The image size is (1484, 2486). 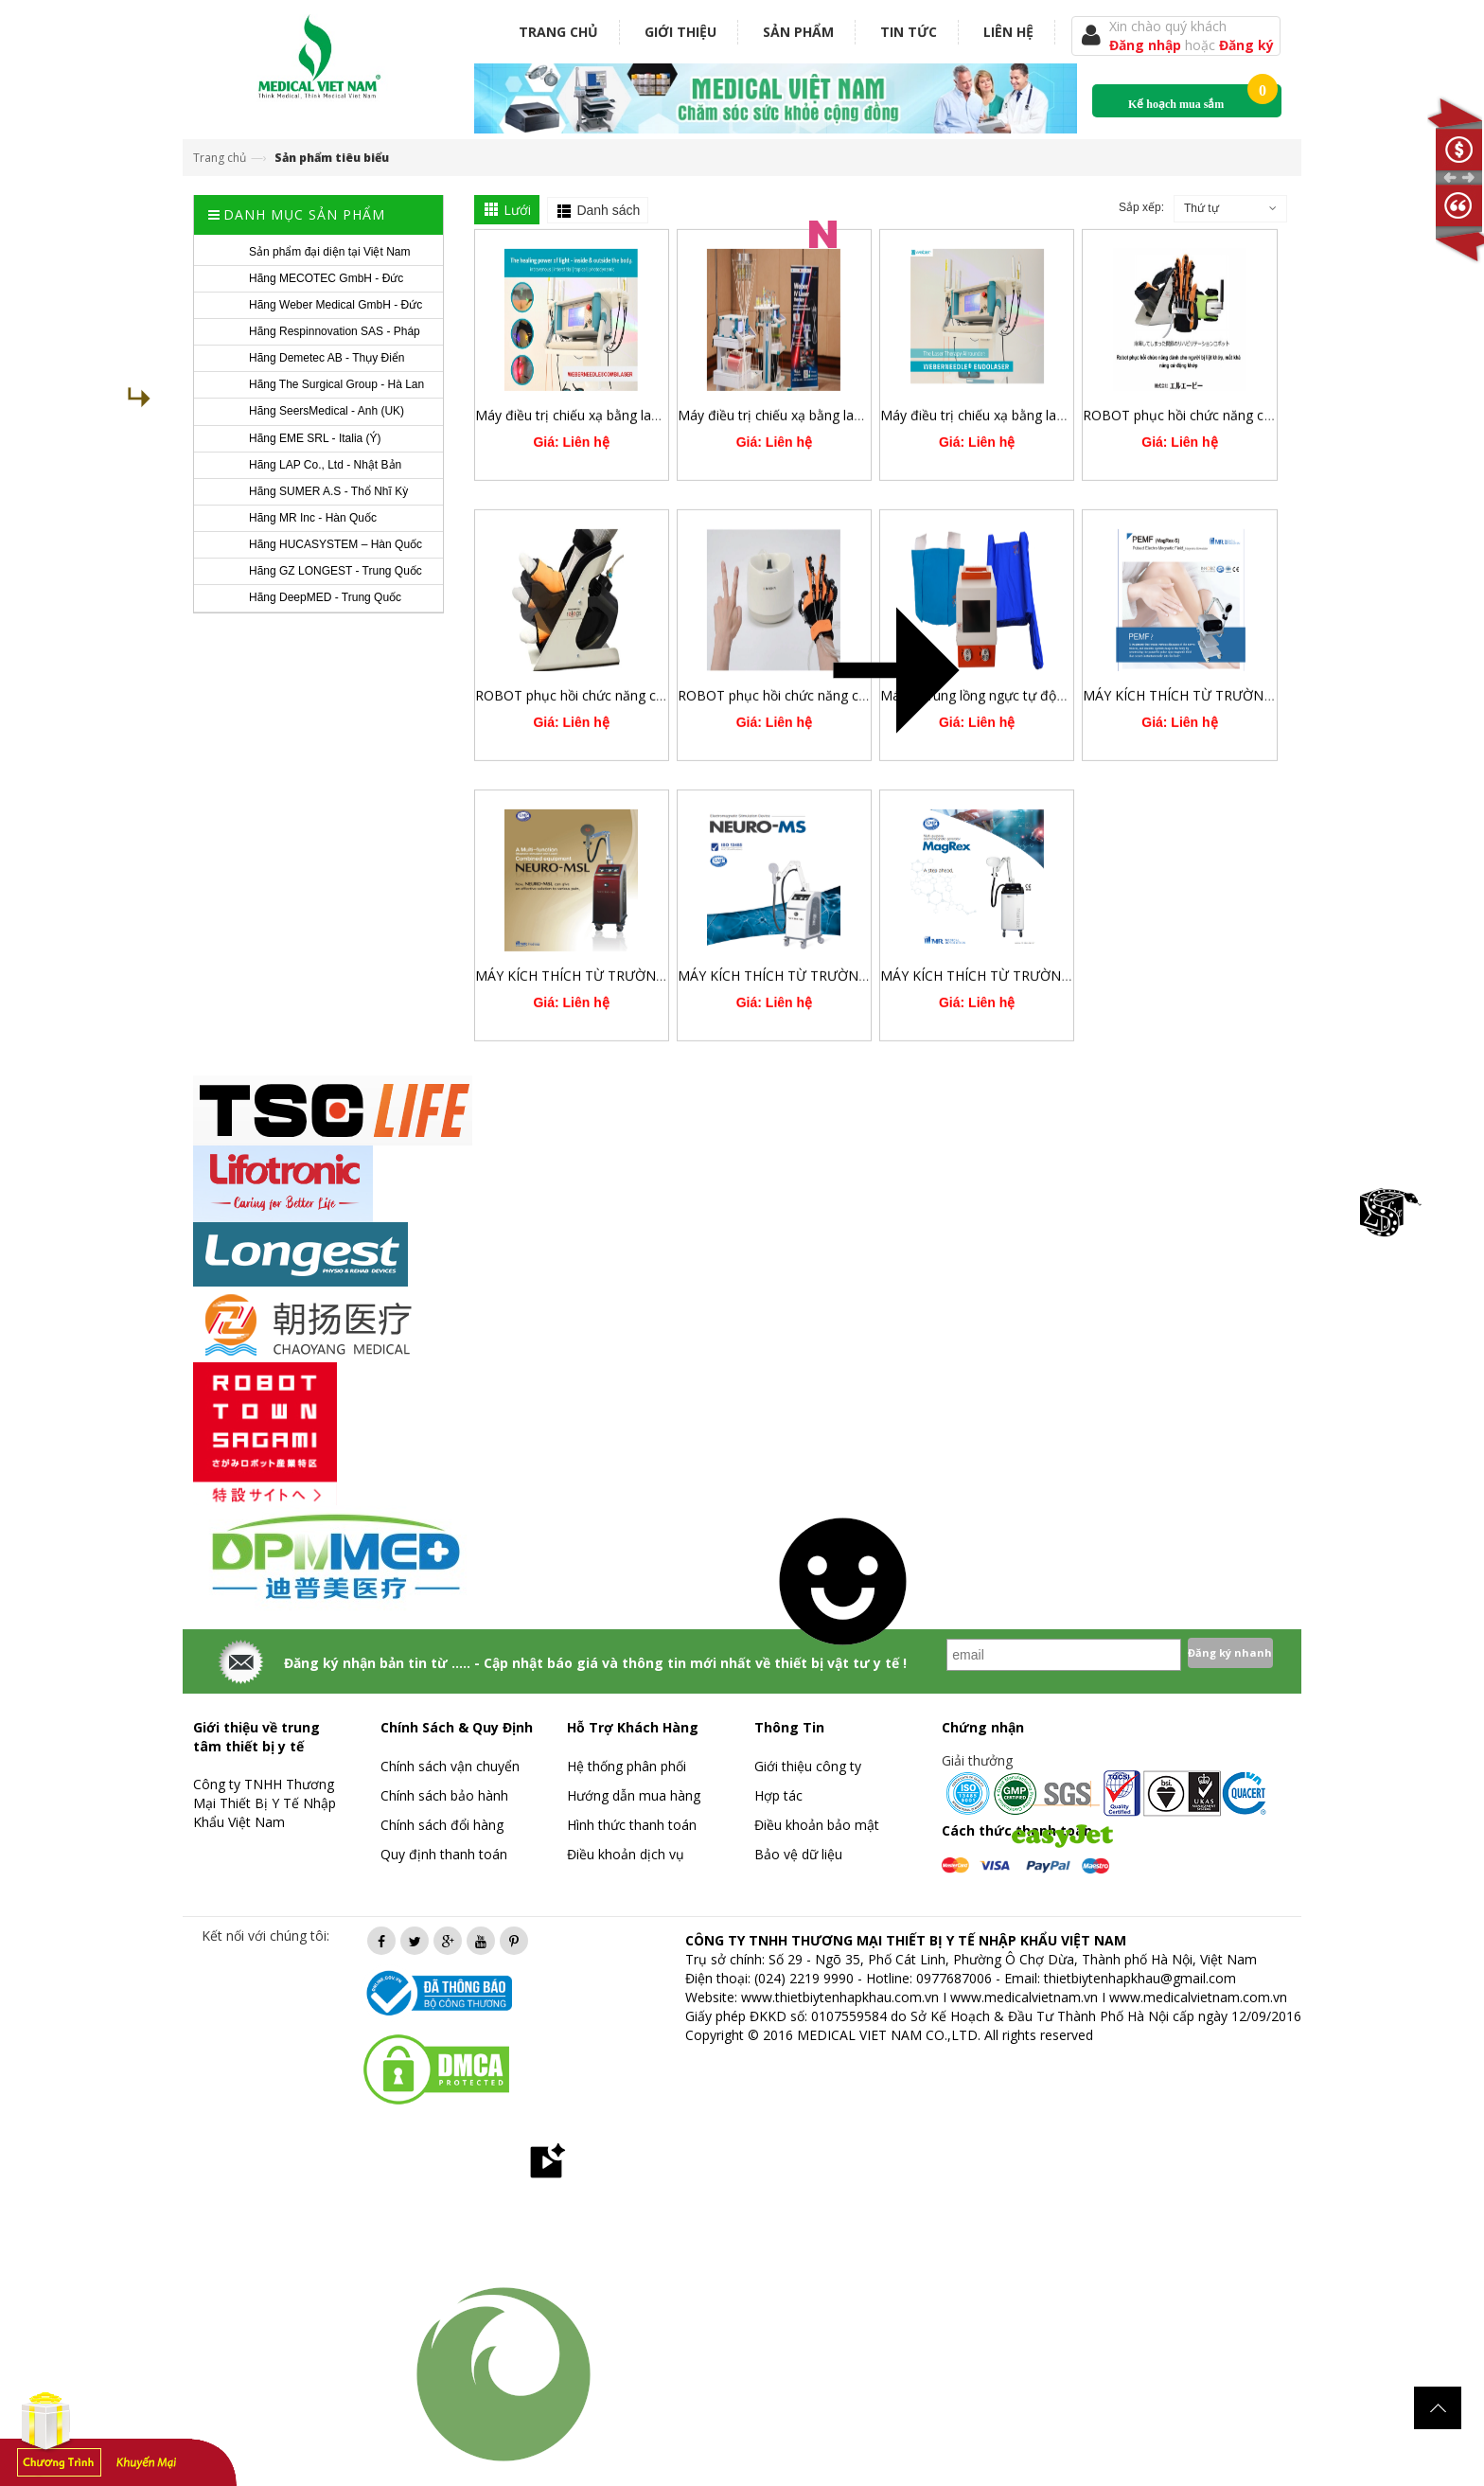 What do you see at coordinates (1390, 1212) in the screenshot?
I see `sympy python library logo` at bounding box center [1390, 1212].